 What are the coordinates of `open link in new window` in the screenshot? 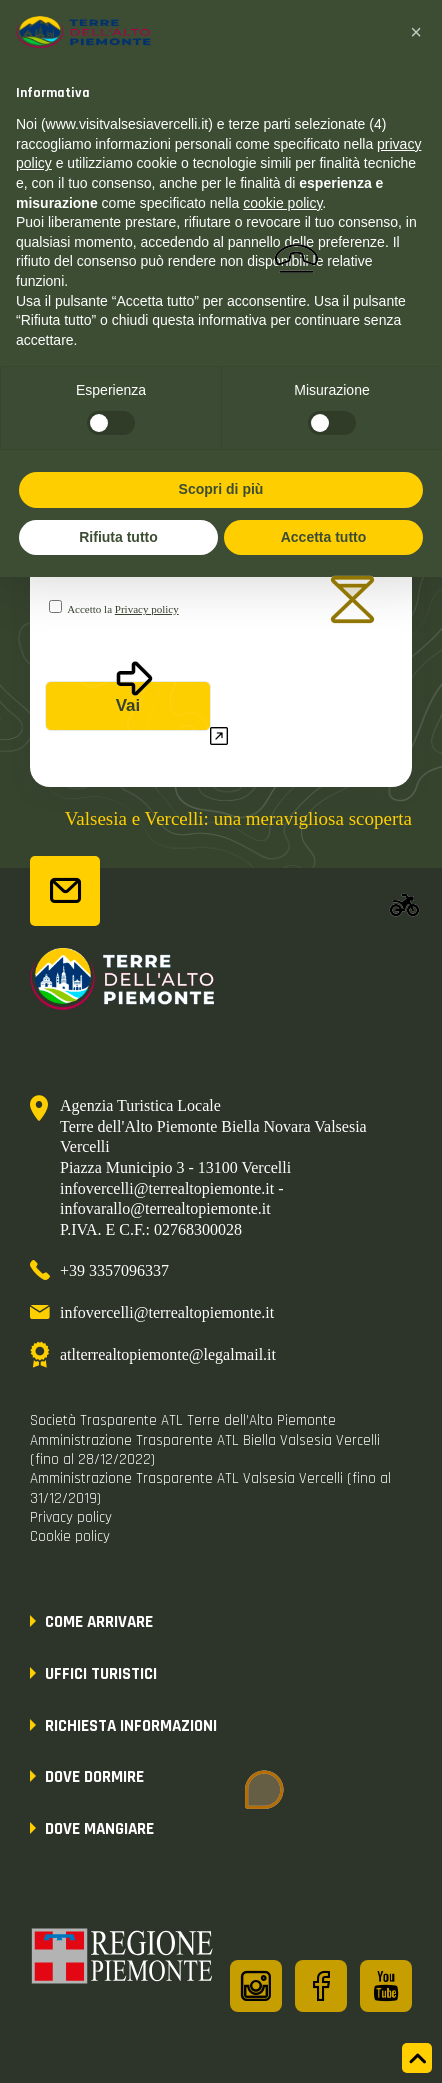 It's located at (219, 736).